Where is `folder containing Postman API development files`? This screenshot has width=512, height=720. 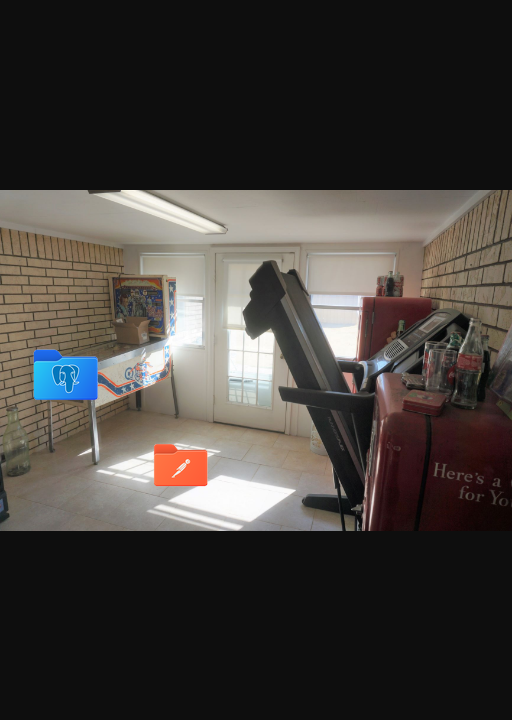
folder containing Postman API development files is located at coordinates (180, 466).